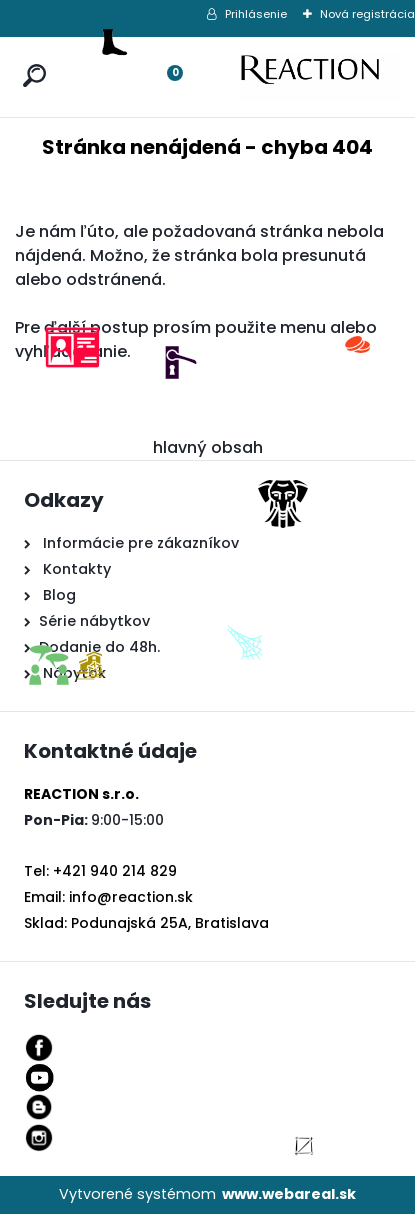 This screenshot has height=1214, width=415. Describe the element at coordinates (244, 642) in the screenshot. I see `activate web spit ability` at that location.